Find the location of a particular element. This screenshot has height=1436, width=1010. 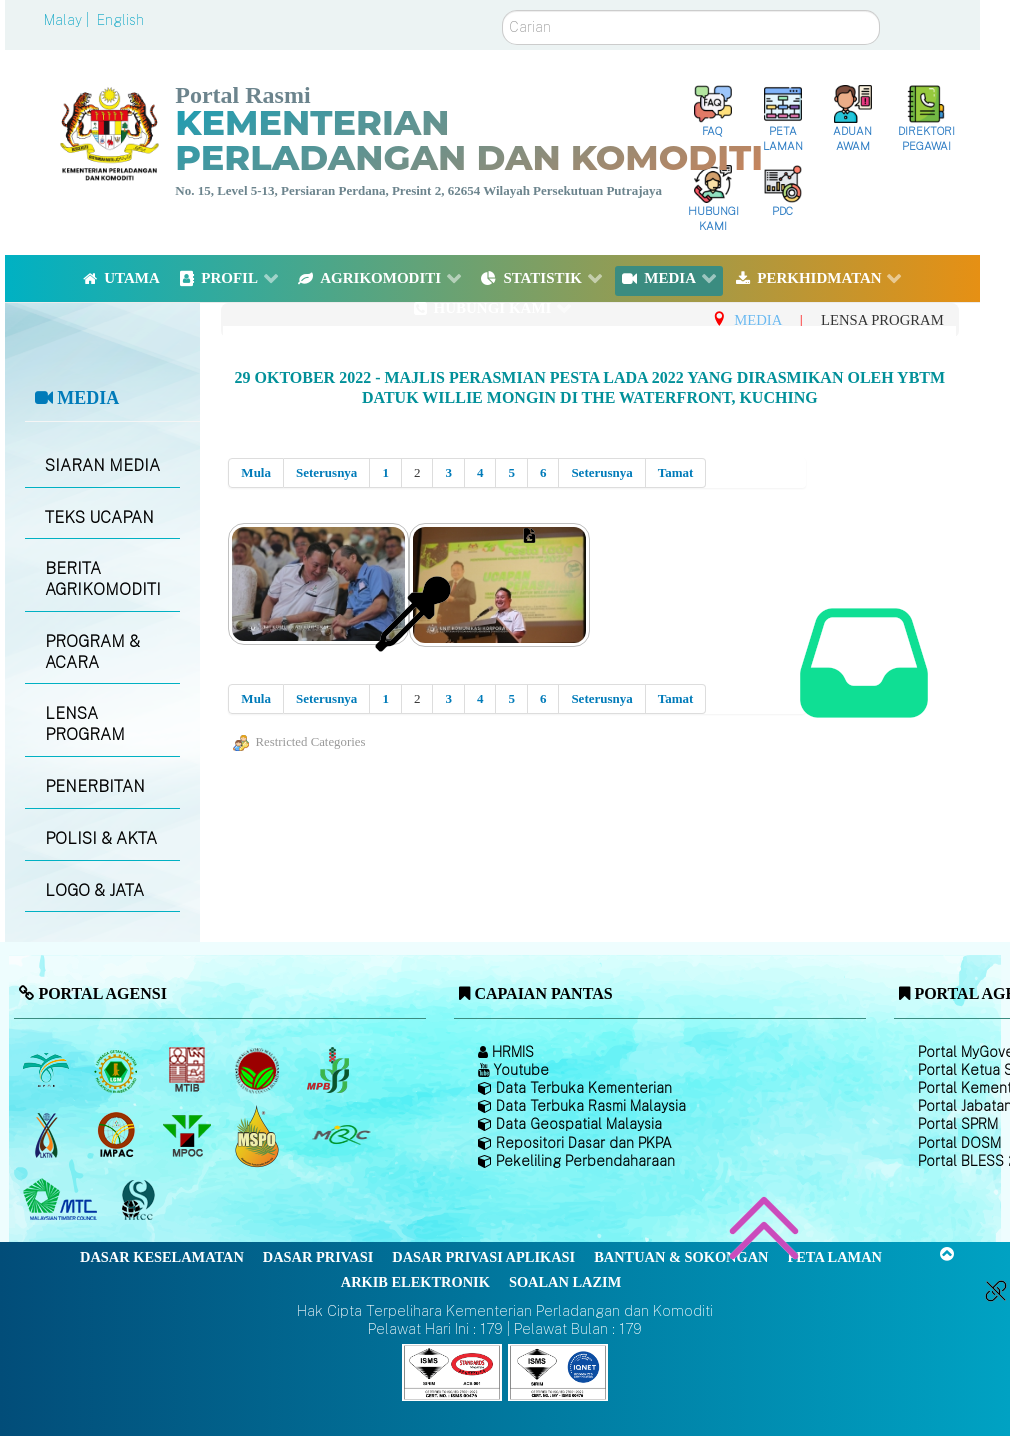

pick a color from the canvas is located at coordinates (413, 614).